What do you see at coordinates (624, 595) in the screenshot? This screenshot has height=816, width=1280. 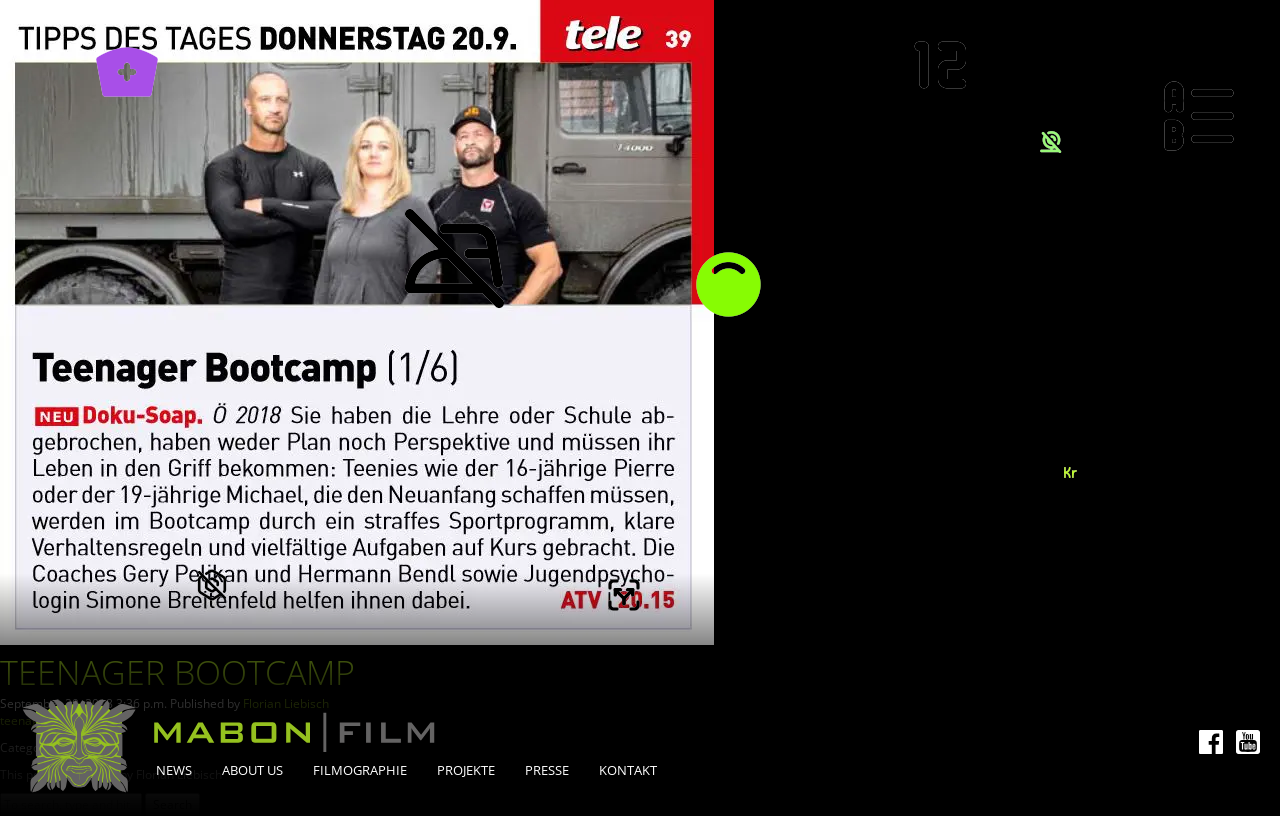 I see `scan or capture a route` at bounding box center [624, 595].